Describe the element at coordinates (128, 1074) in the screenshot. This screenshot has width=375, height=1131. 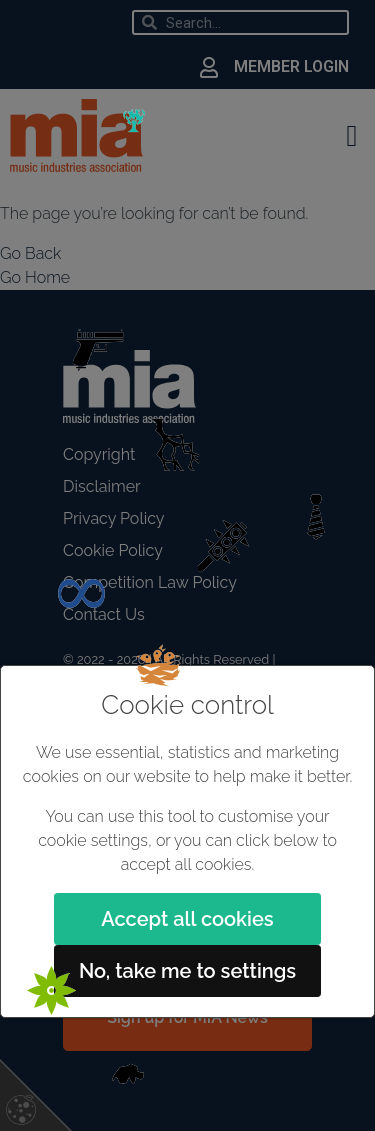
I see `select switzerland as country or region` at that location.